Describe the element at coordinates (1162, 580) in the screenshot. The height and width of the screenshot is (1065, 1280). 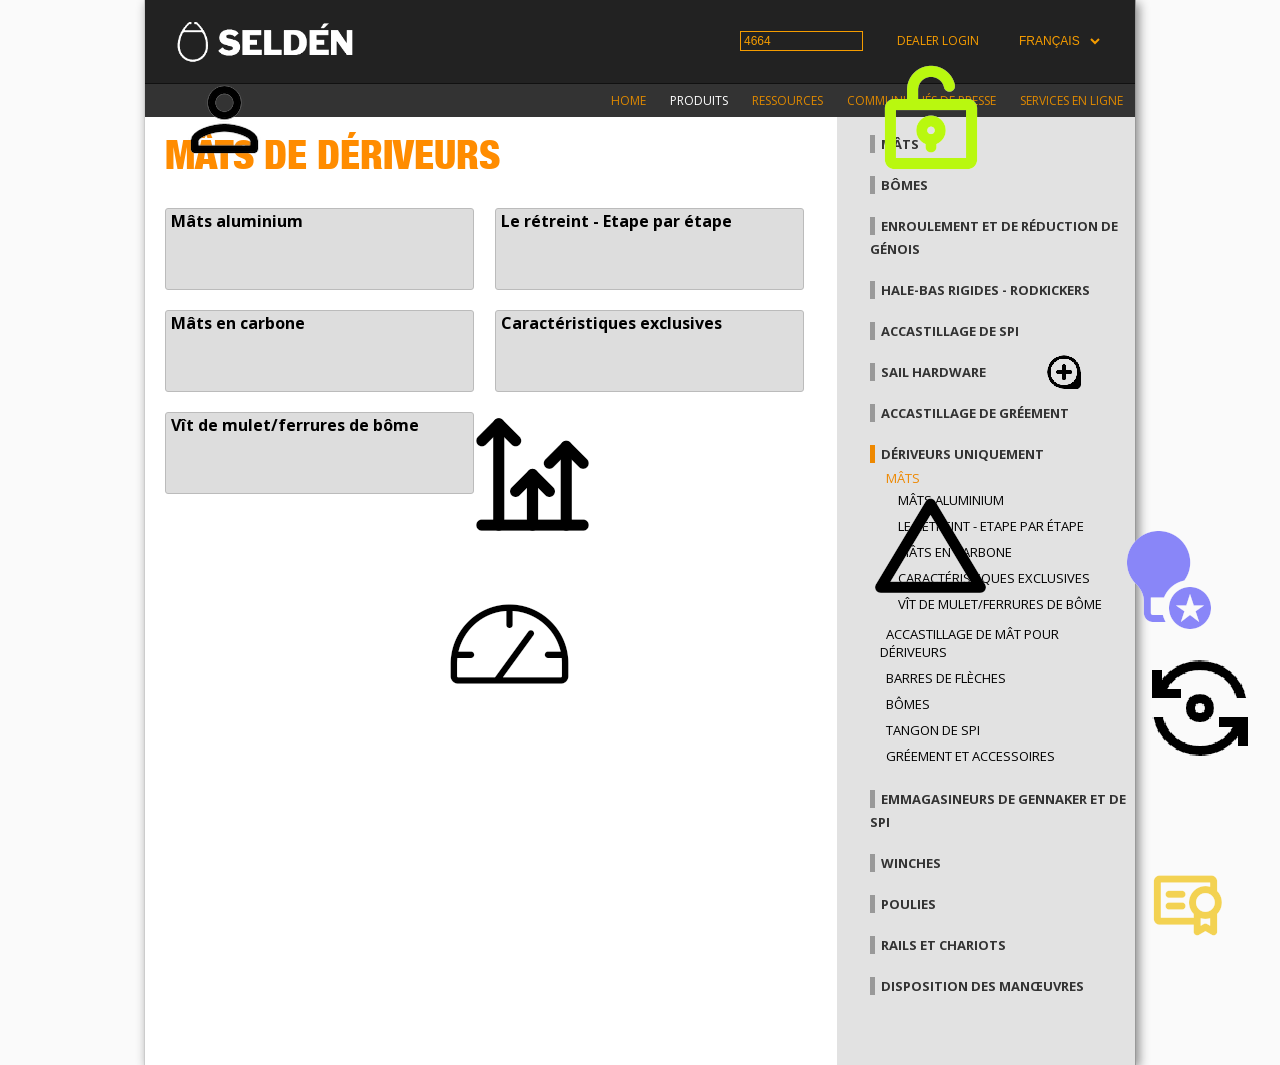
I see `apply suggested quick fix automatically` at that location.